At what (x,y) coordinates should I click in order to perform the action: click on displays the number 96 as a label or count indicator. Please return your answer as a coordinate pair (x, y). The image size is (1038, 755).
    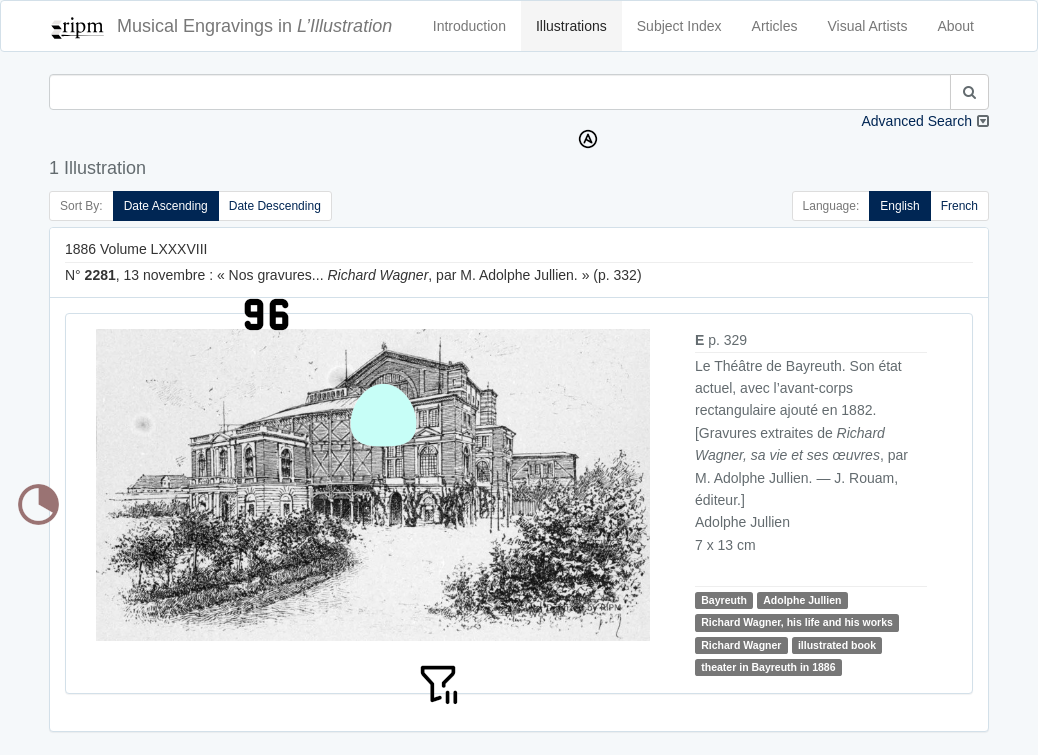
    Looking at the image, I should click on (266, 314).